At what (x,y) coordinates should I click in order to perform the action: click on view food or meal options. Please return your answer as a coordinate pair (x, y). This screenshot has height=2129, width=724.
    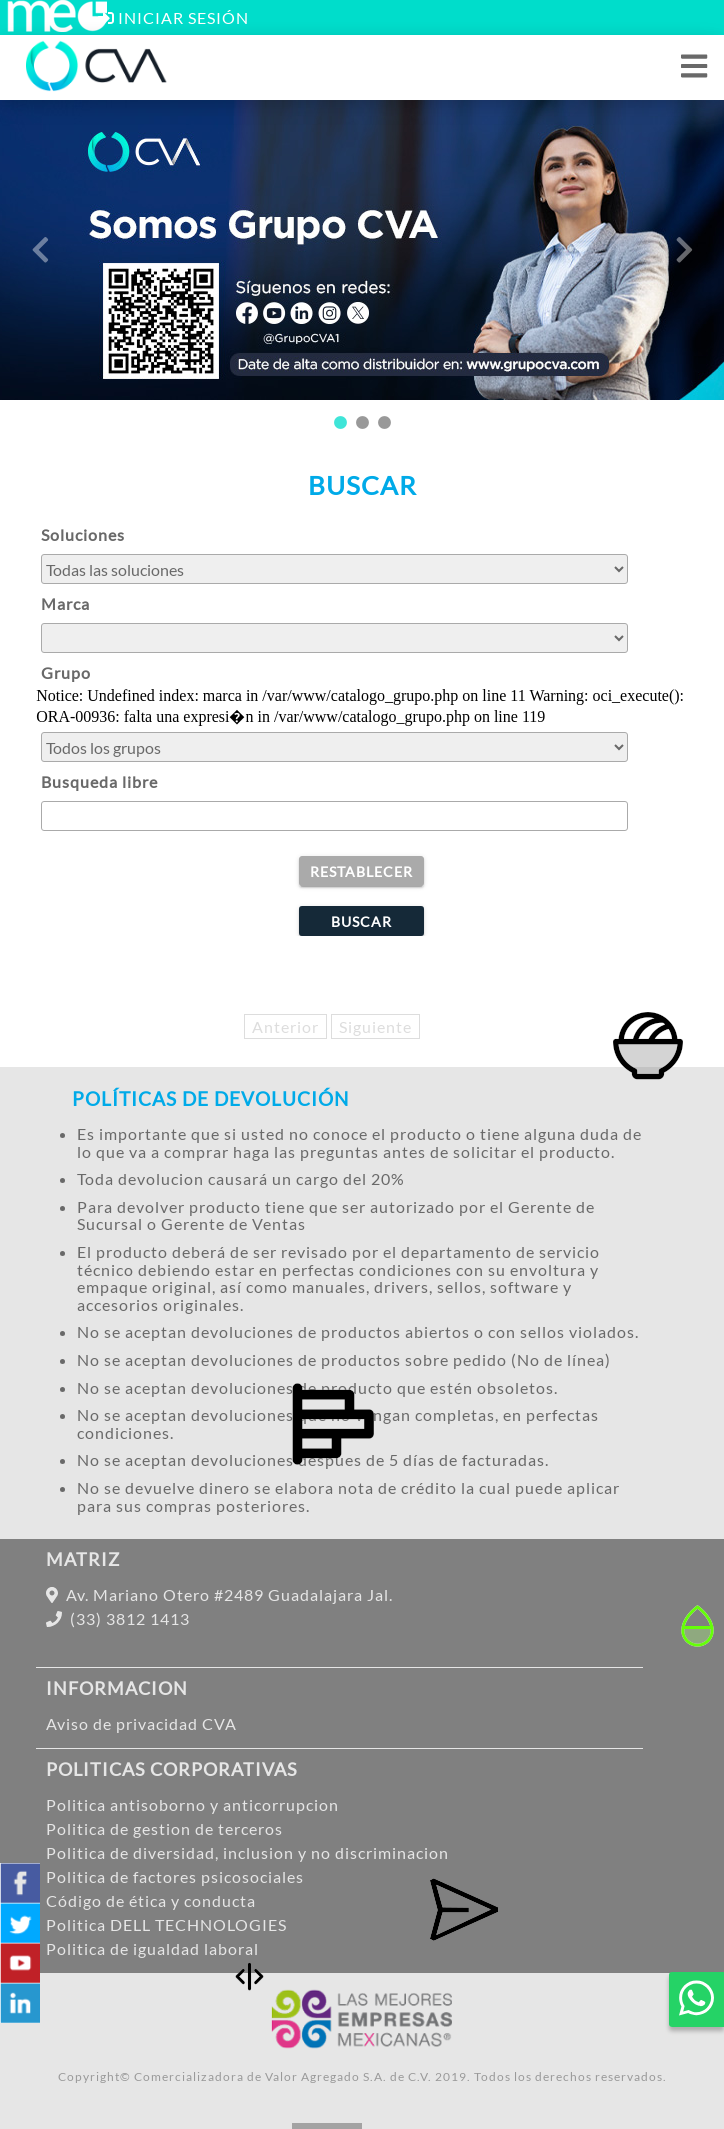
    Looking at the image, I should click on (648, 1047).